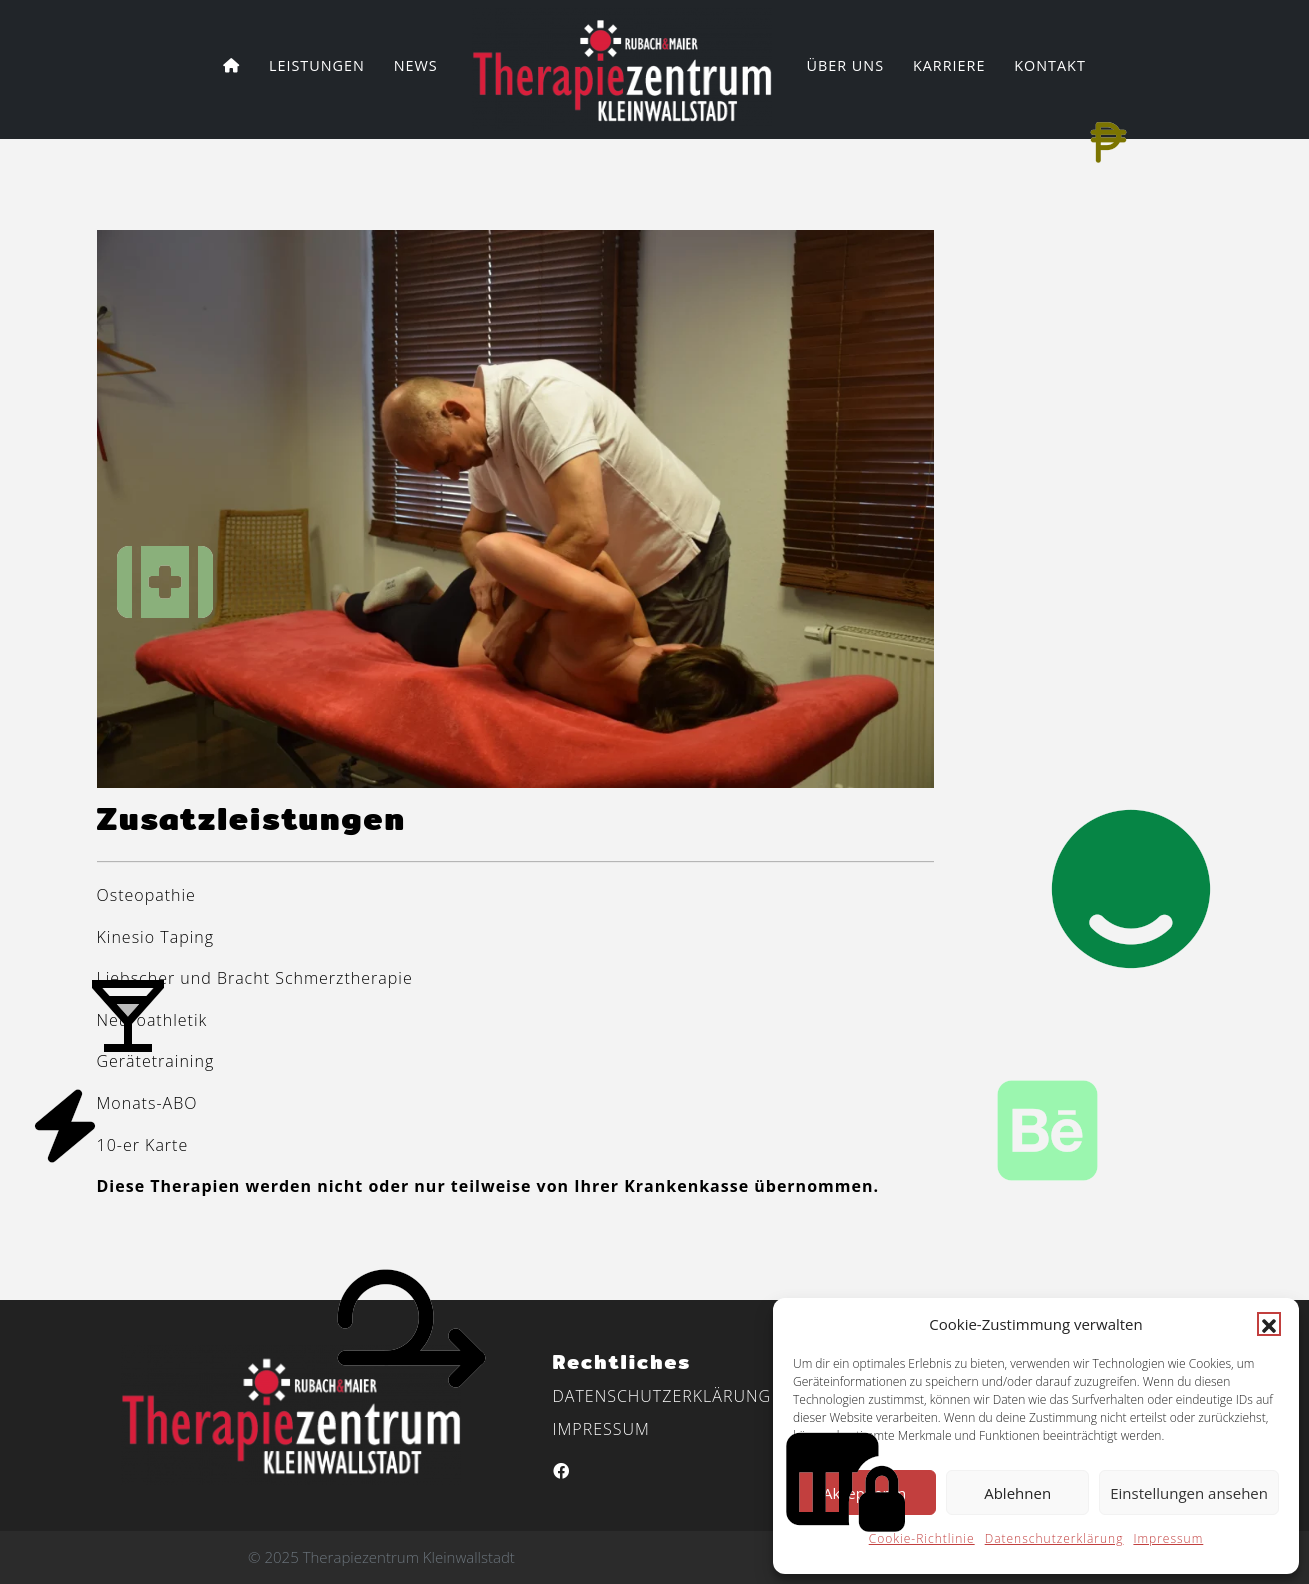 This screenshot has width=1309, height=1584. I want to click on visit Behance profile or portfolio, so click(1047, 1130).